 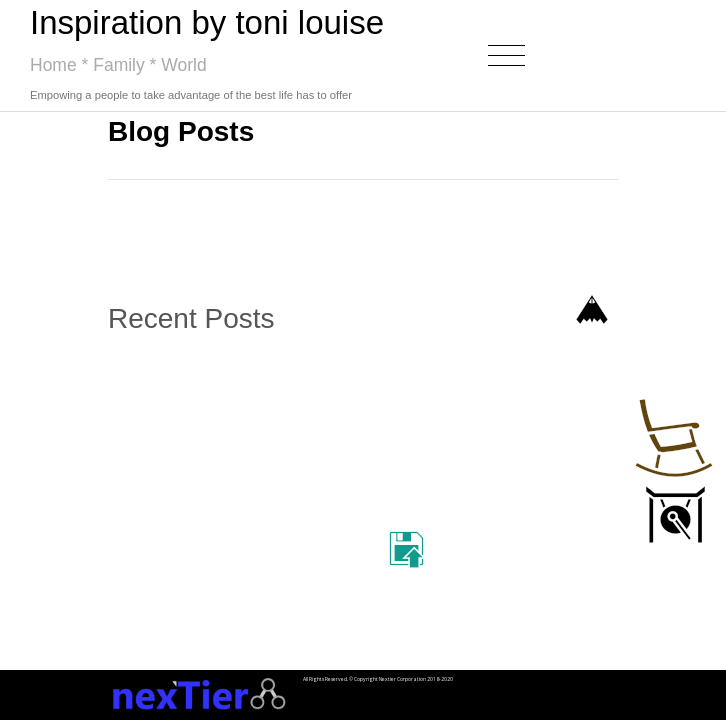 I want to click on save your current progress, so click(x=406, y=548).